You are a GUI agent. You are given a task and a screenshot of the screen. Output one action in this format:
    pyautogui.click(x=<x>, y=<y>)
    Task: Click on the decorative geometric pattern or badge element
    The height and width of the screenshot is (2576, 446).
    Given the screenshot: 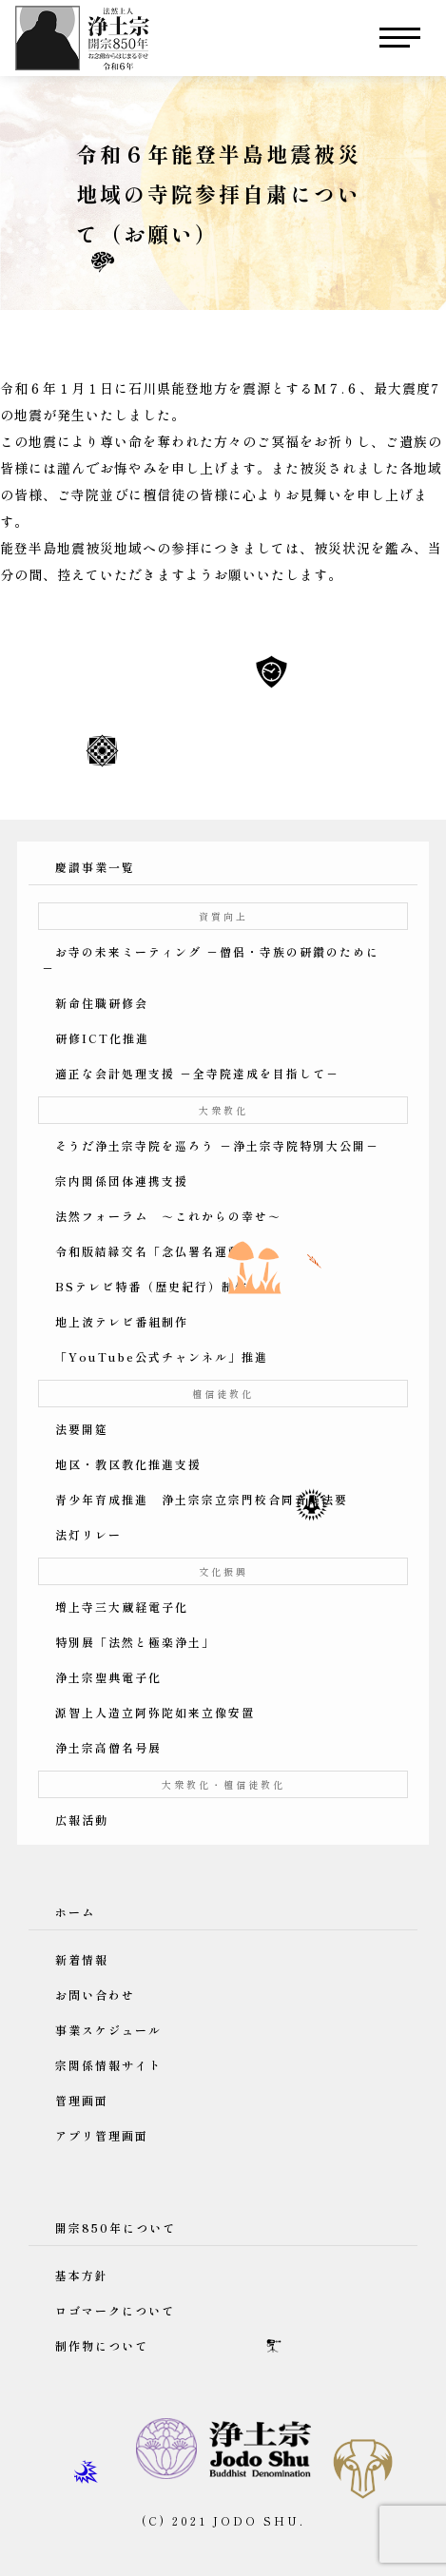 What is the action you would take?
    pyautogui.click(x=102, y=750)
    